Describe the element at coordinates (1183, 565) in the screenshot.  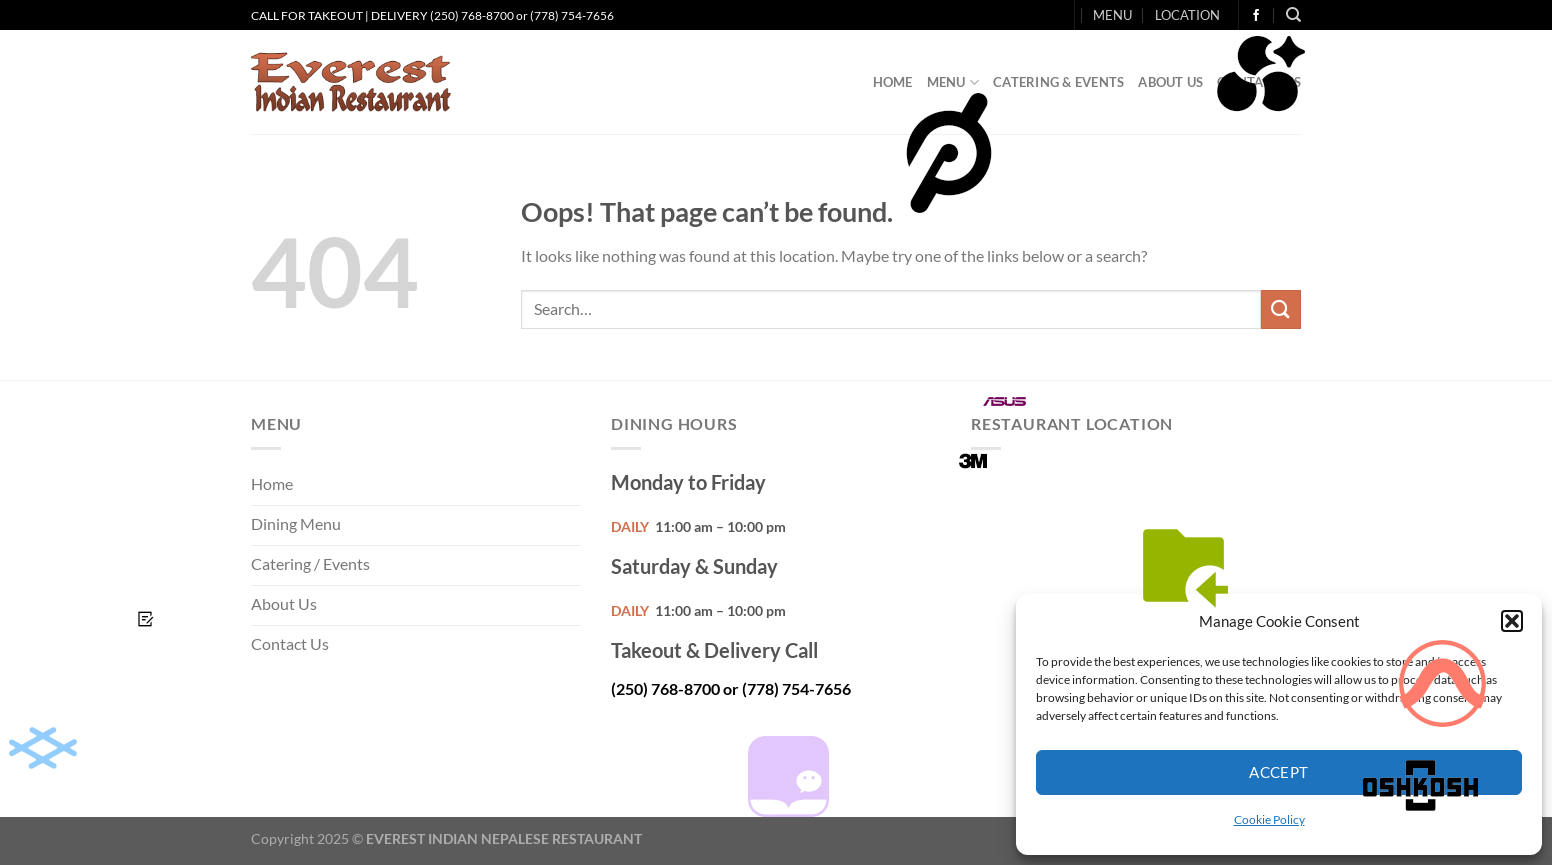
I see `view received files or downloads` at that location.